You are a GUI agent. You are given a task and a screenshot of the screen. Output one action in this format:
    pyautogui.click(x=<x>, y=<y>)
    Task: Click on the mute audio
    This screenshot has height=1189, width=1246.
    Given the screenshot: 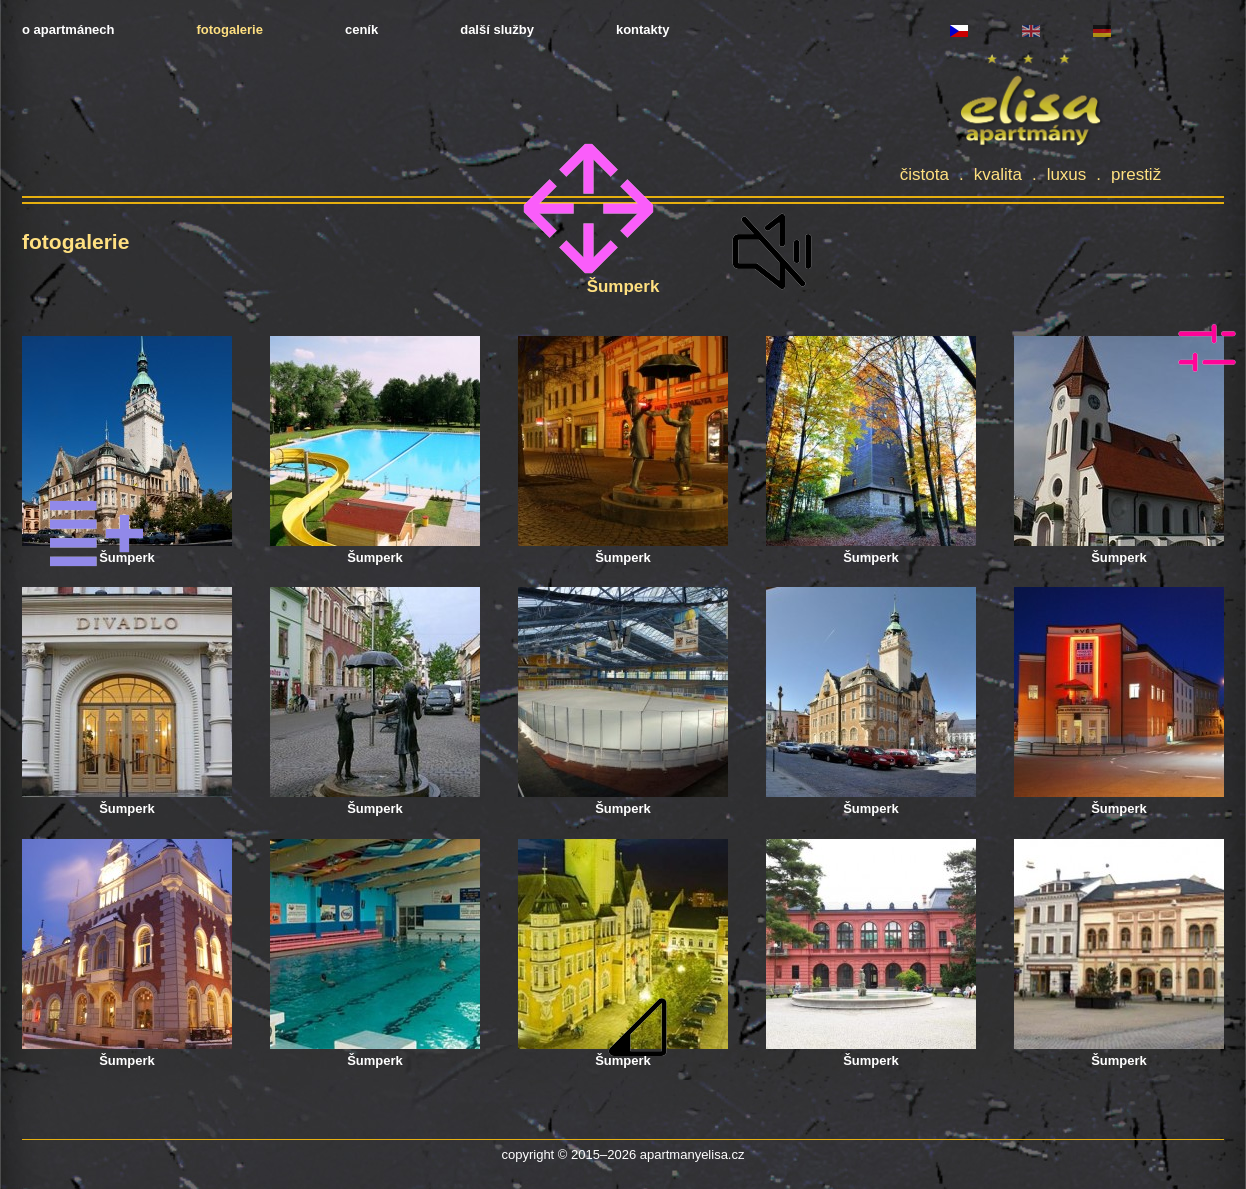 What is the action you would take?
    pyautogui.click(x=770, y=251)
    